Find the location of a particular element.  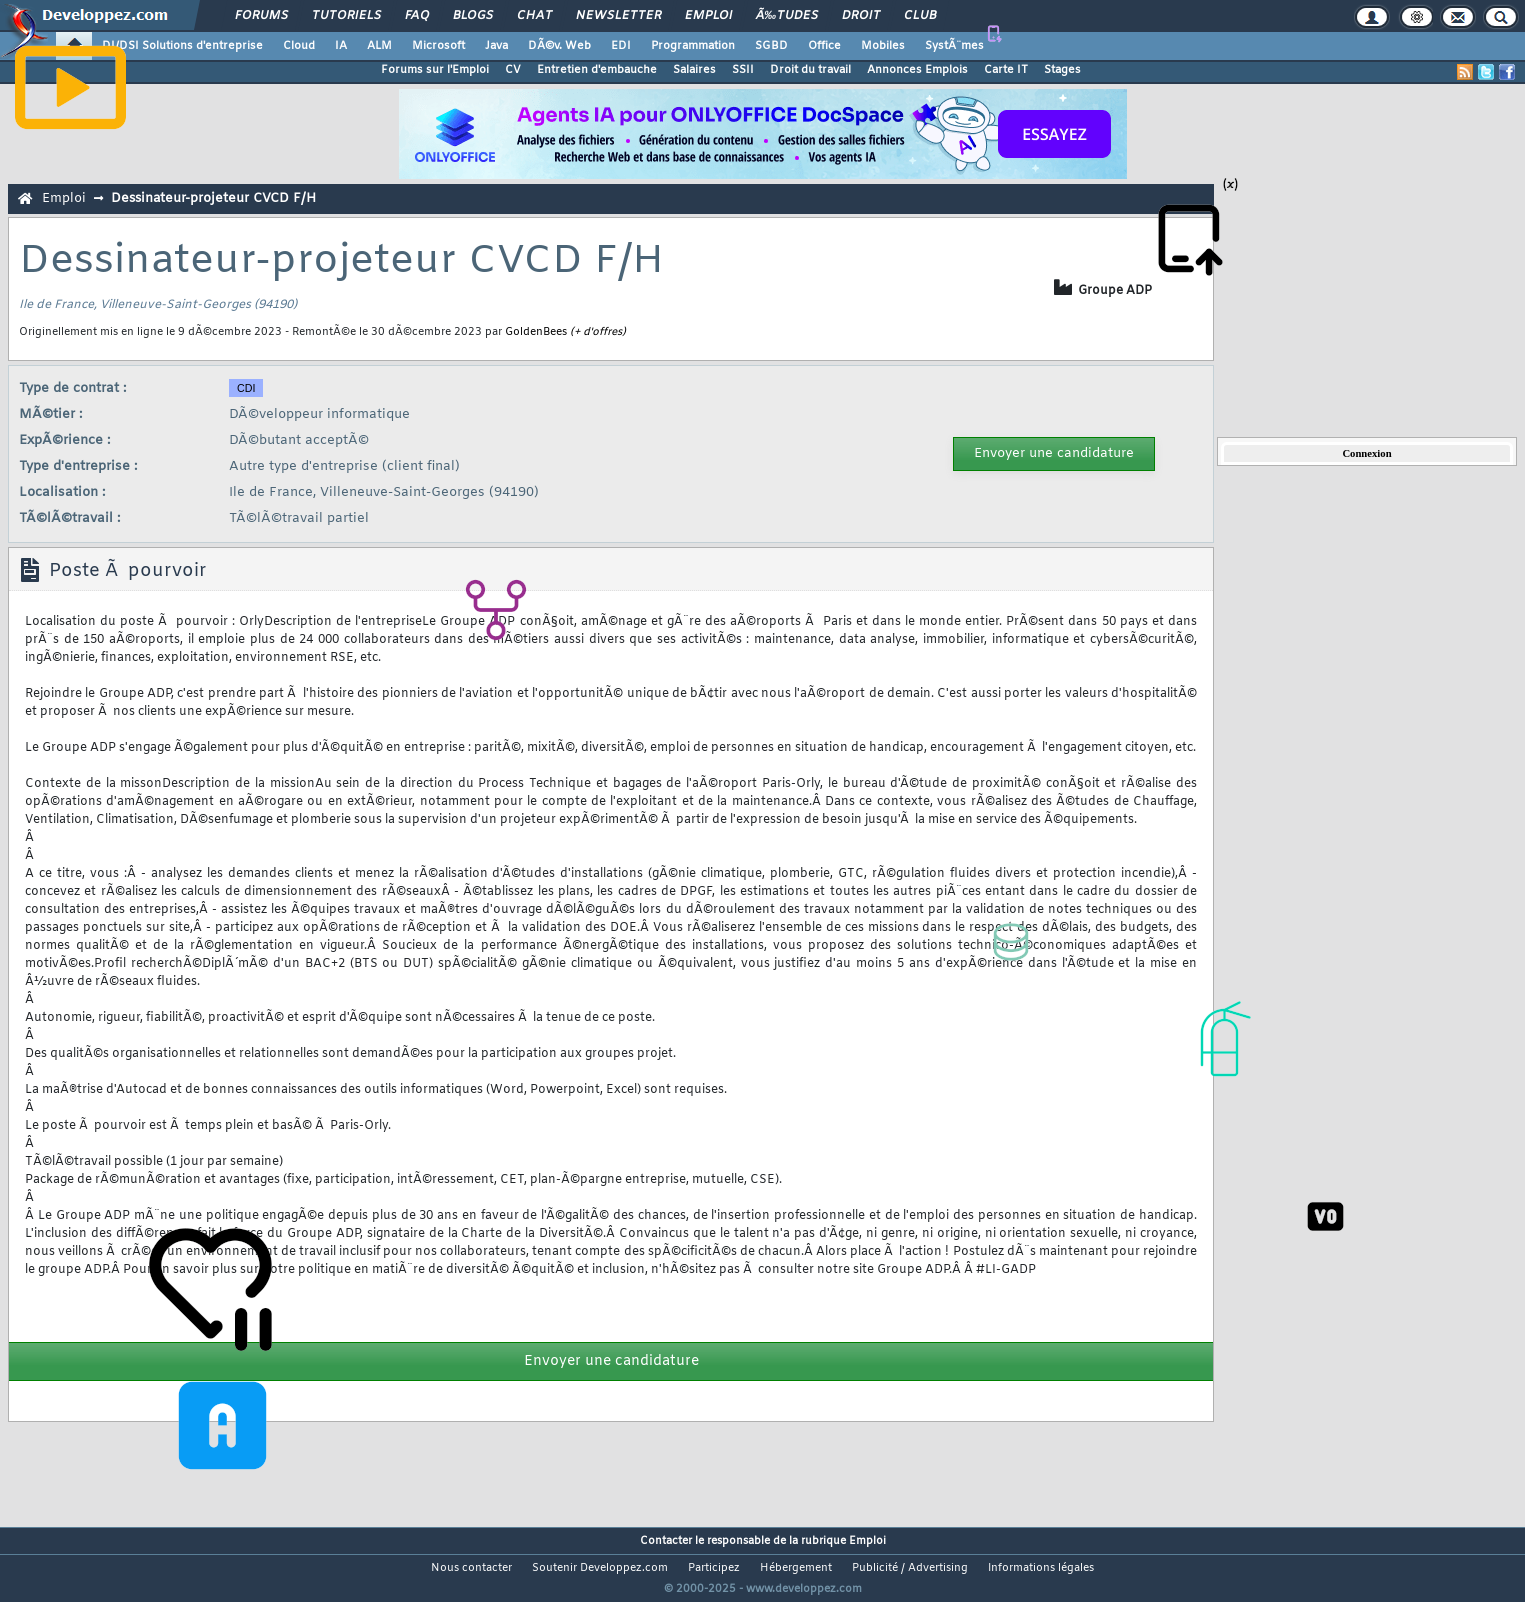

access fire safety information is located at coordinates (1222, 1040).